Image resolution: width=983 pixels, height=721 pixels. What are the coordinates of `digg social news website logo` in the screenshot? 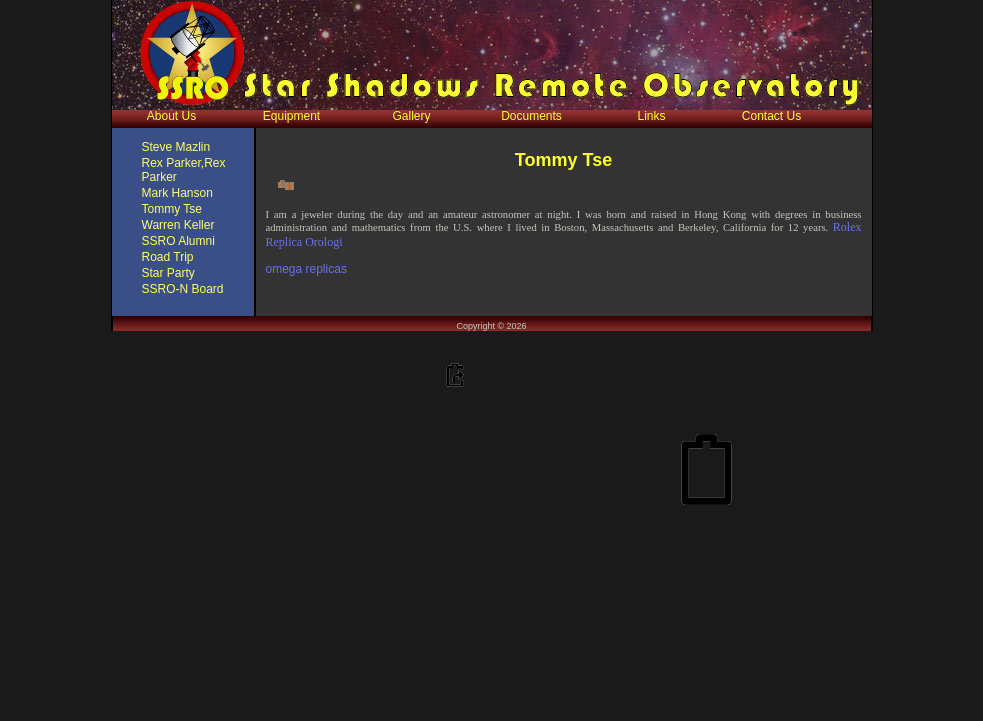 It's located at (286, 185).